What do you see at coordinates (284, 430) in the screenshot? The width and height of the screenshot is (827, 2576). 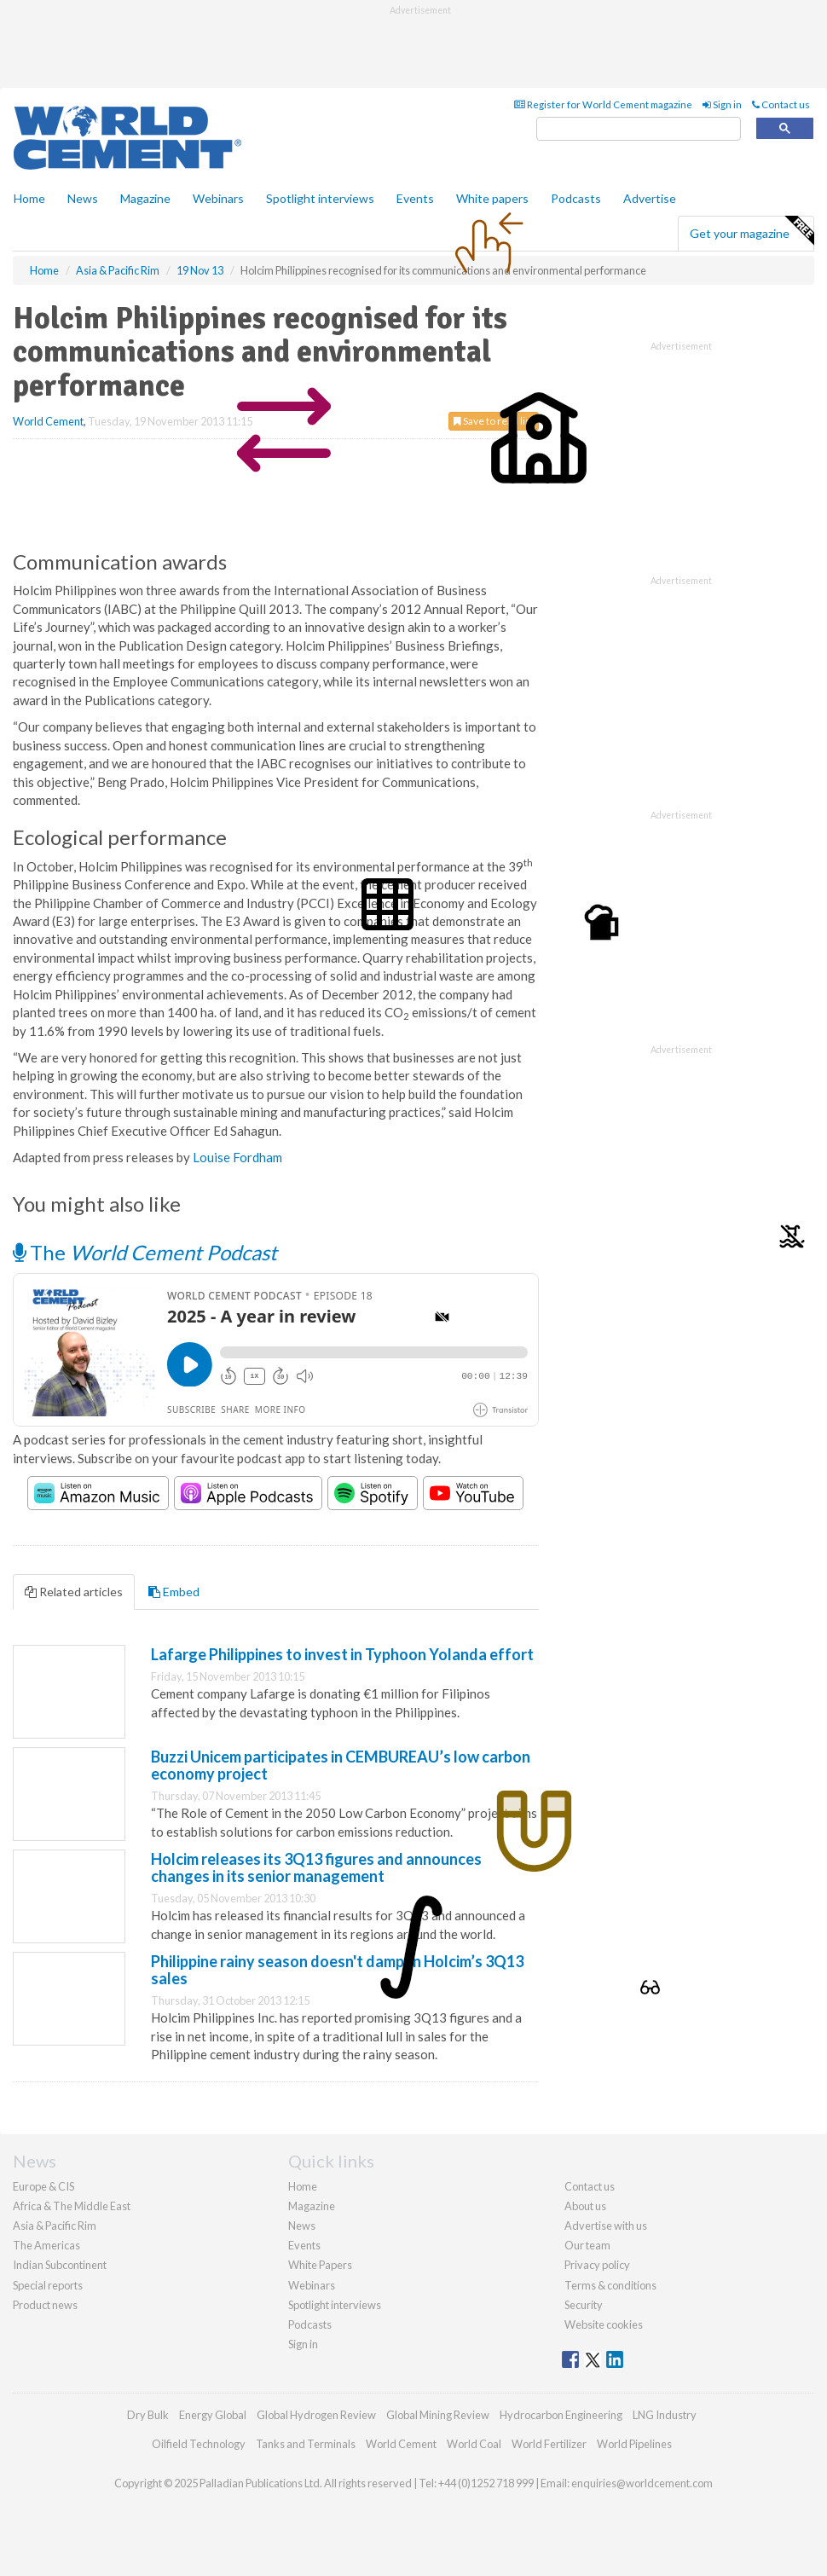 I see `swap or exchange items` at bounding box center [284, 430].